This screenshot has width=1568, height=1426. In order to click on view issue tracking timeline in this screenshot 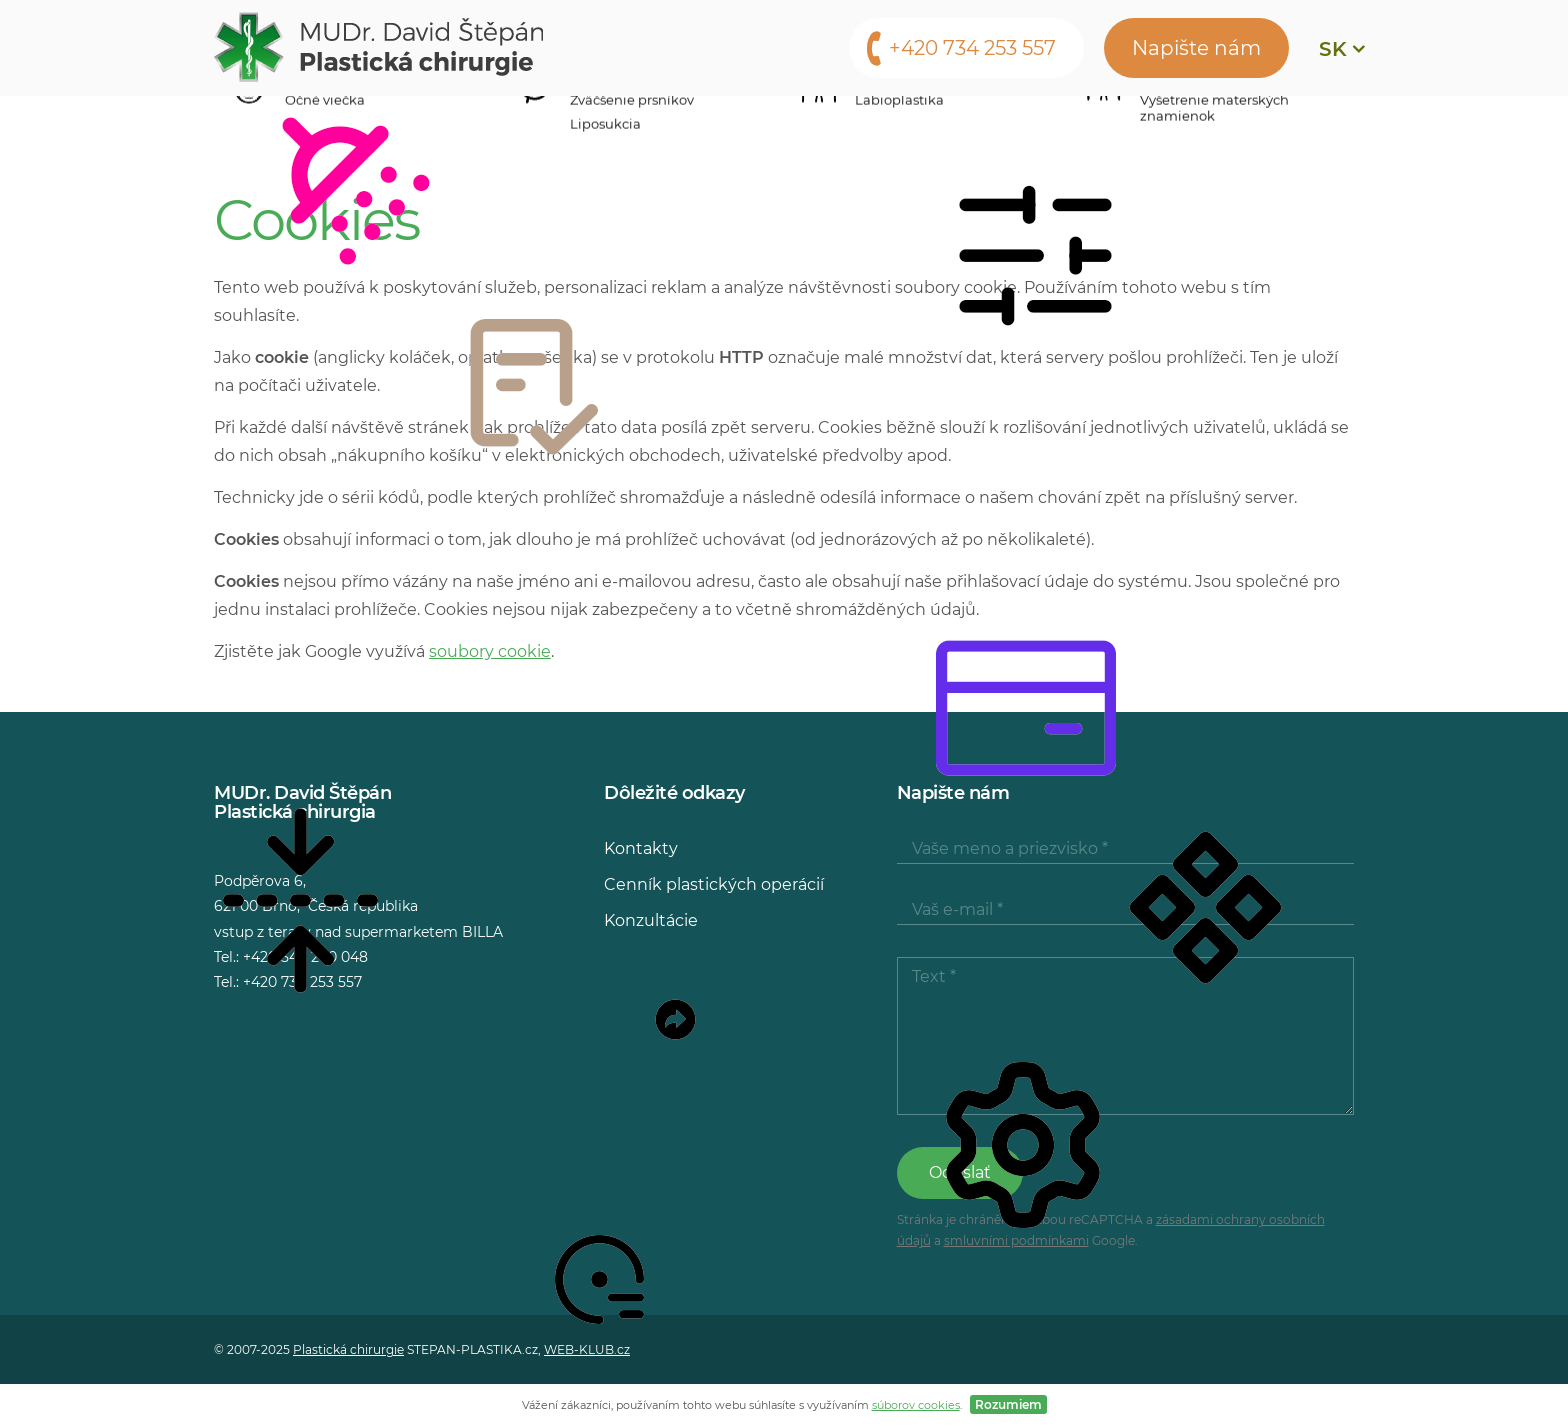, I will do `click(599, 1279)`.